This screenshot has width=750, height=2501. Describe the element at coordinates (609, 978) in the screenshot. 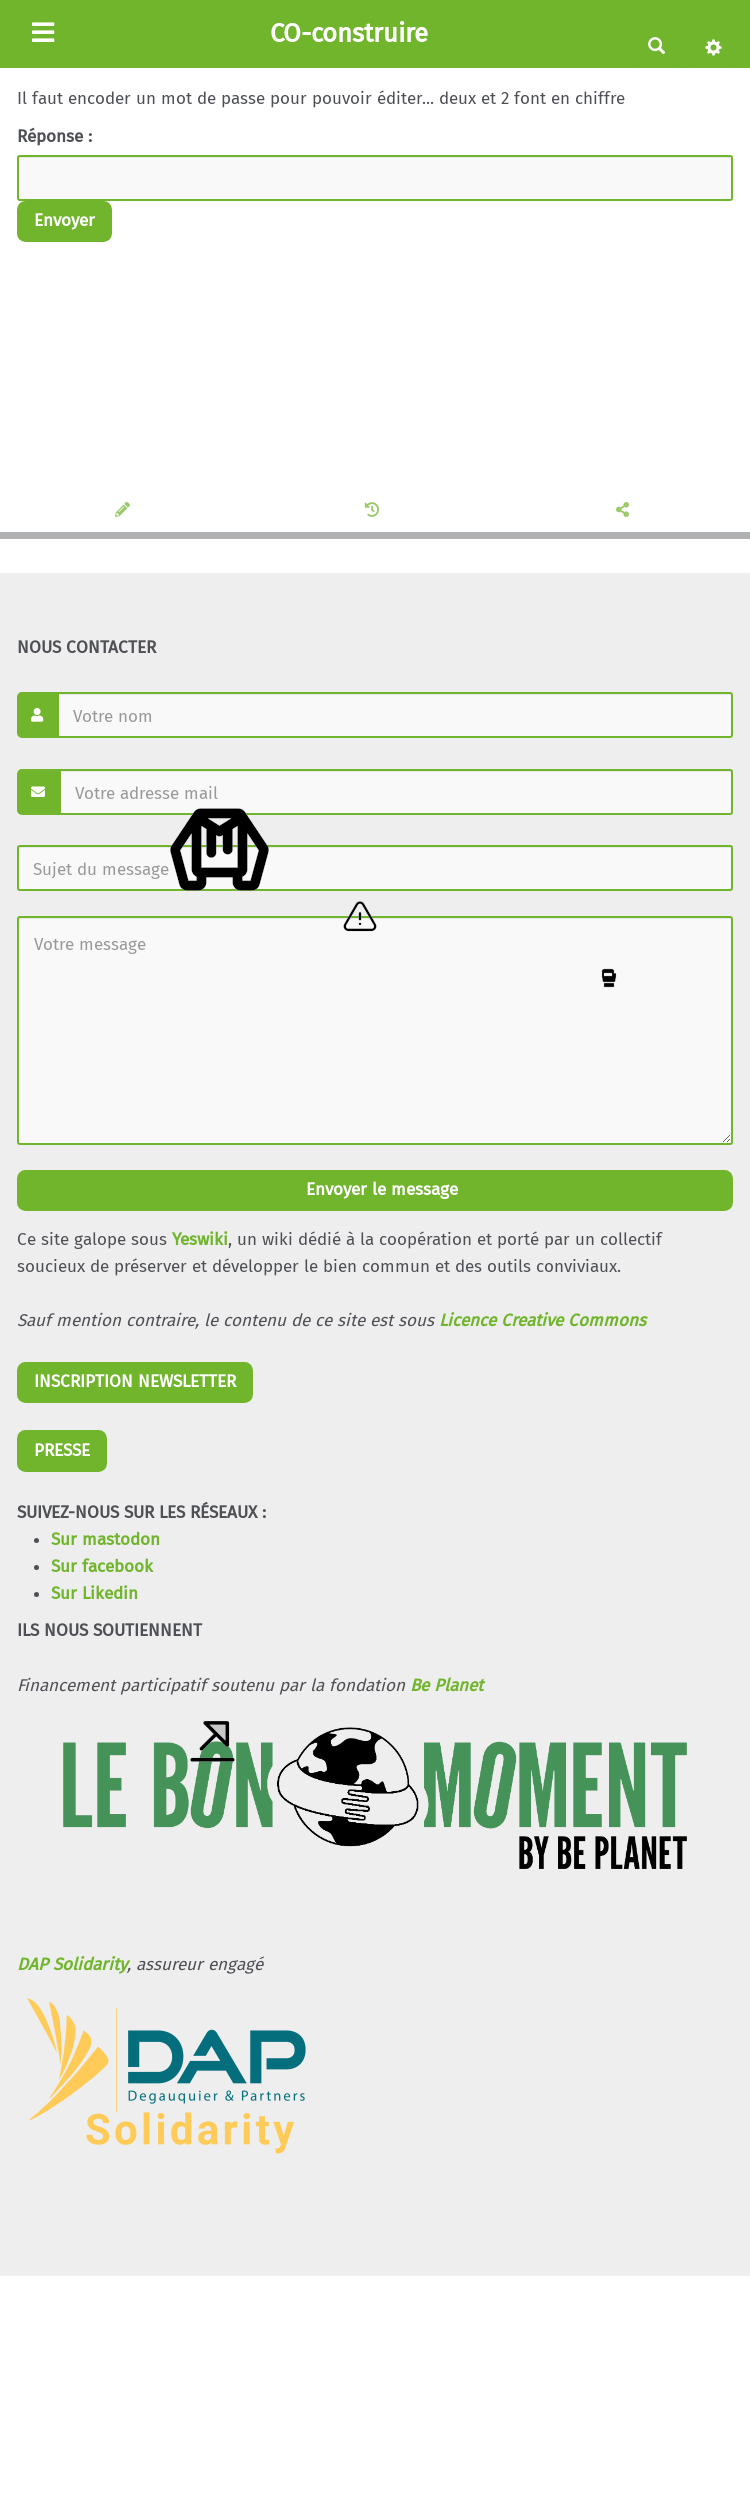

I see `access MMA or boxing-related content` at that location.